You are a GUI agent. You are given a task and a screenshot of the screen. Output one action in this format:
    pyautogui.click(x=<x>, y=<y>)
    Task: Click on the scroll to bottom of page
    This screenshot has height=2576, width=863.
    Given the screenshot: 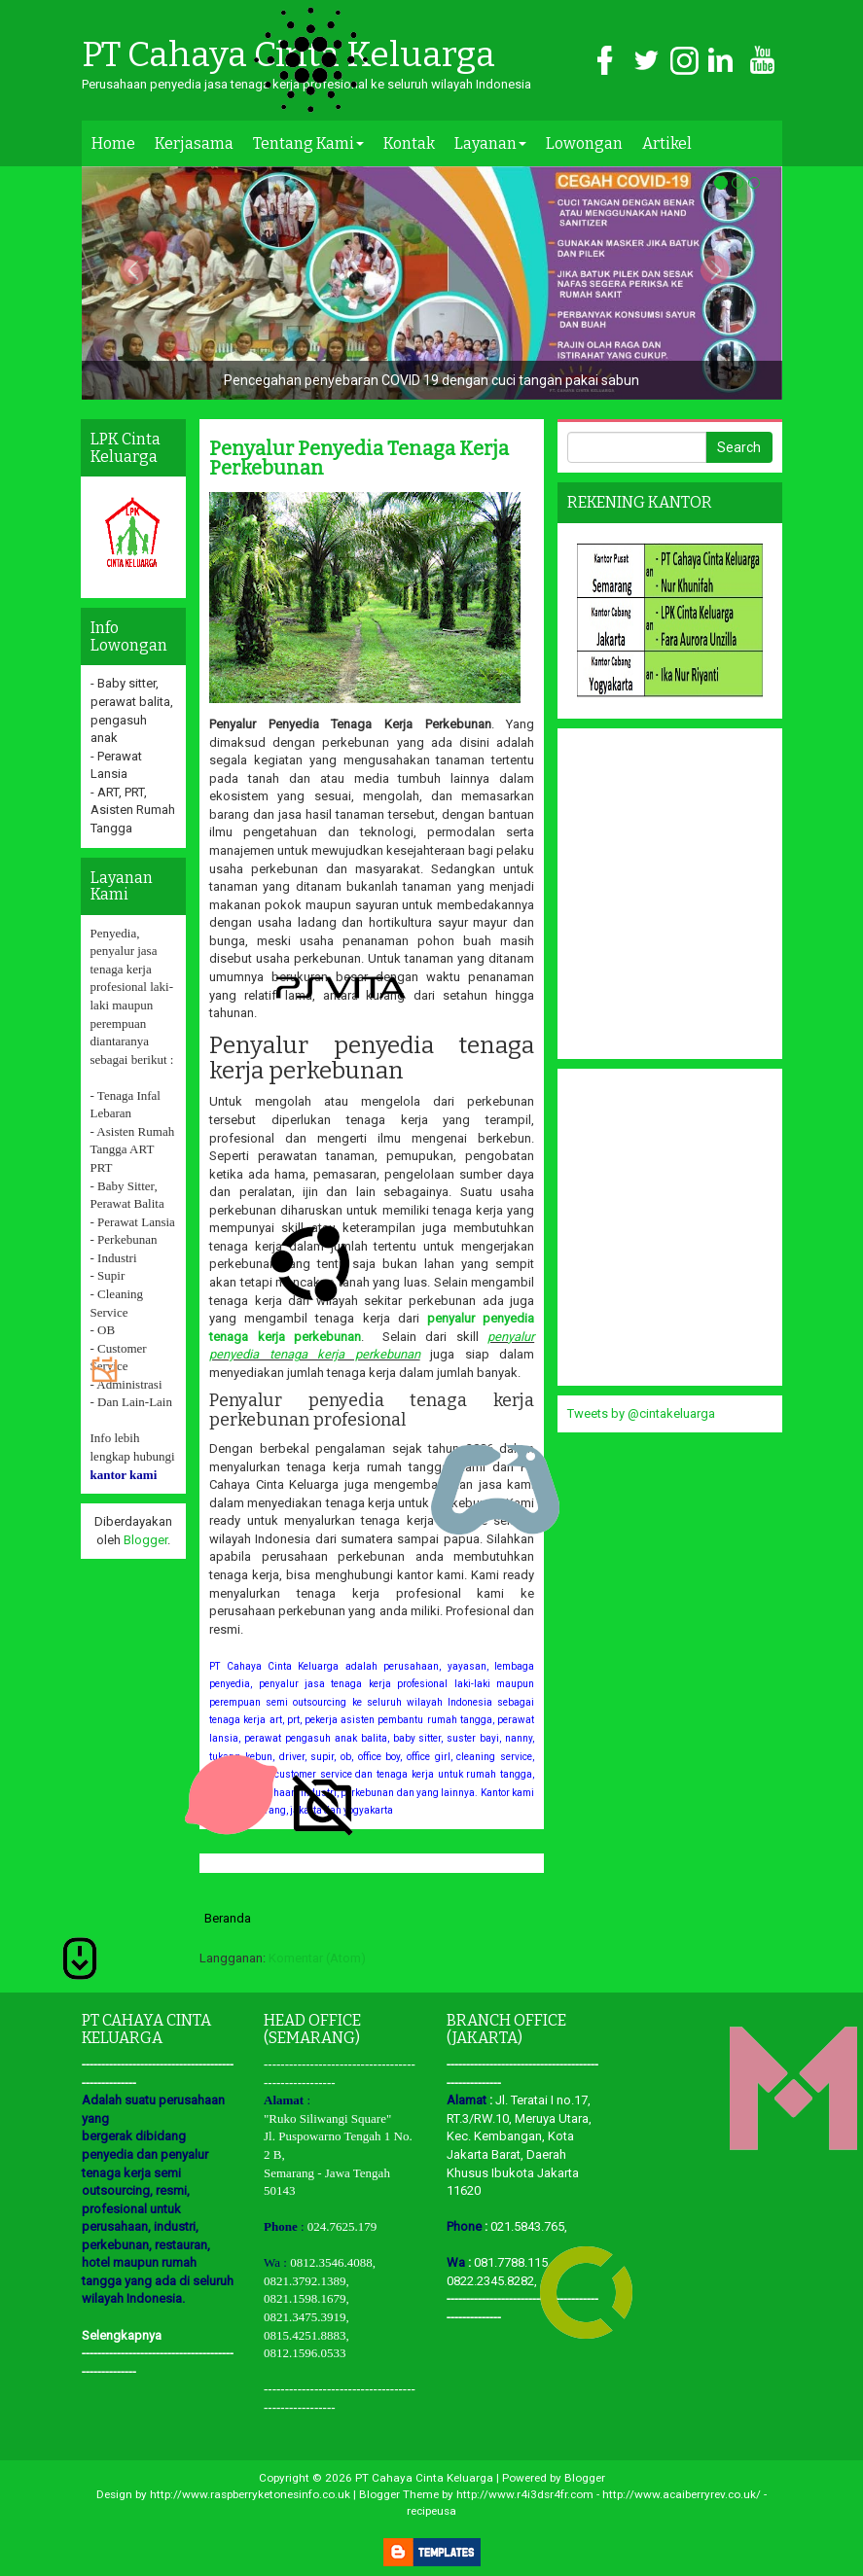 What is the action you would take?
    pyautogui.click(x=80, y=1958)
    